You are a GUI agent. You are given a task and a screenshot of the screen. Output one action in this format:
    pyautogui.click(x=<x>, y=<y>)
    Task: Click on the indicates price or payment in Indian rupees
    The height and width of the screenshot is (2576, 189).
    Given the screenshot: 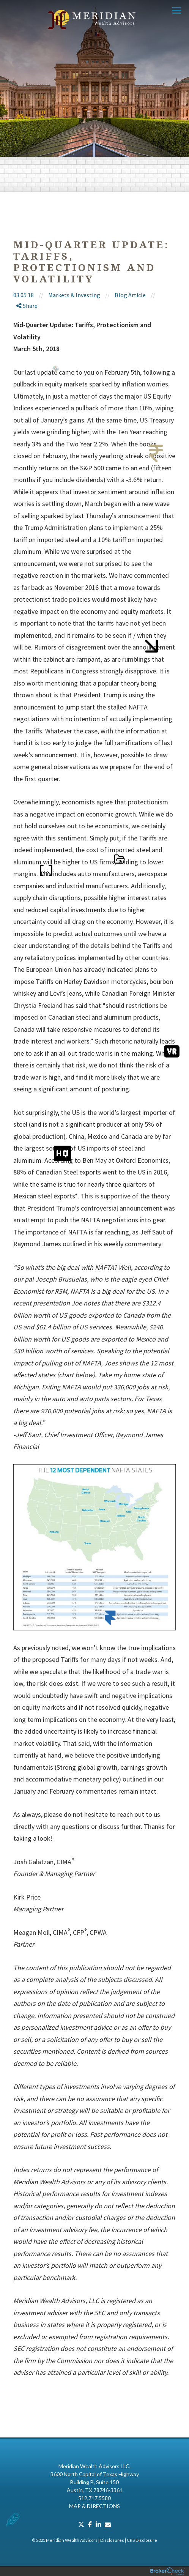 What is the action you would take?
    pyautogui.click(x=155, y=453)
    